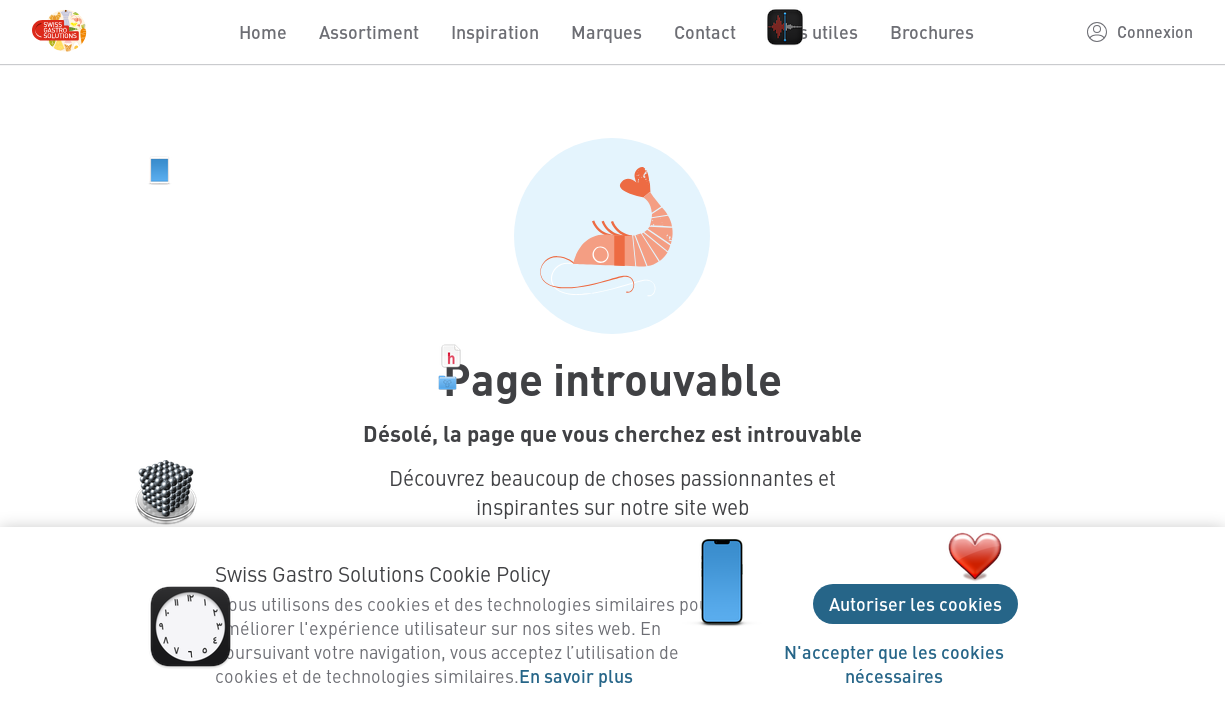 The height and width of the screenshot is (720, 1225). Describe the element at coordinates (166, 493) in the screenshot. I see `access Xsan storage area network settings` at that location.